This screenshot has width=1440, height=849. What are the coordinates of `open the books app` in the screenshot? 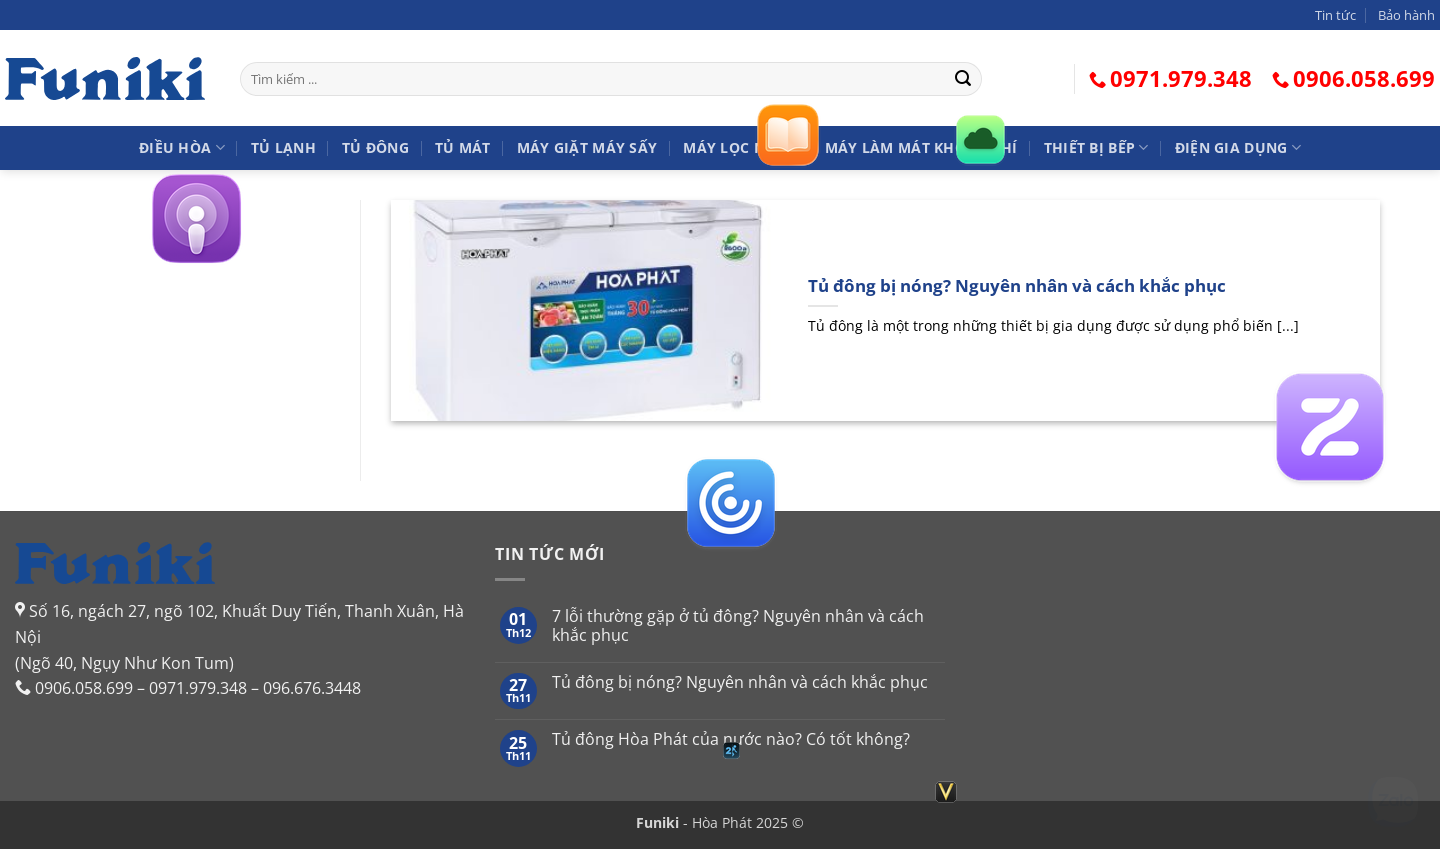 It's located at (788, 135).